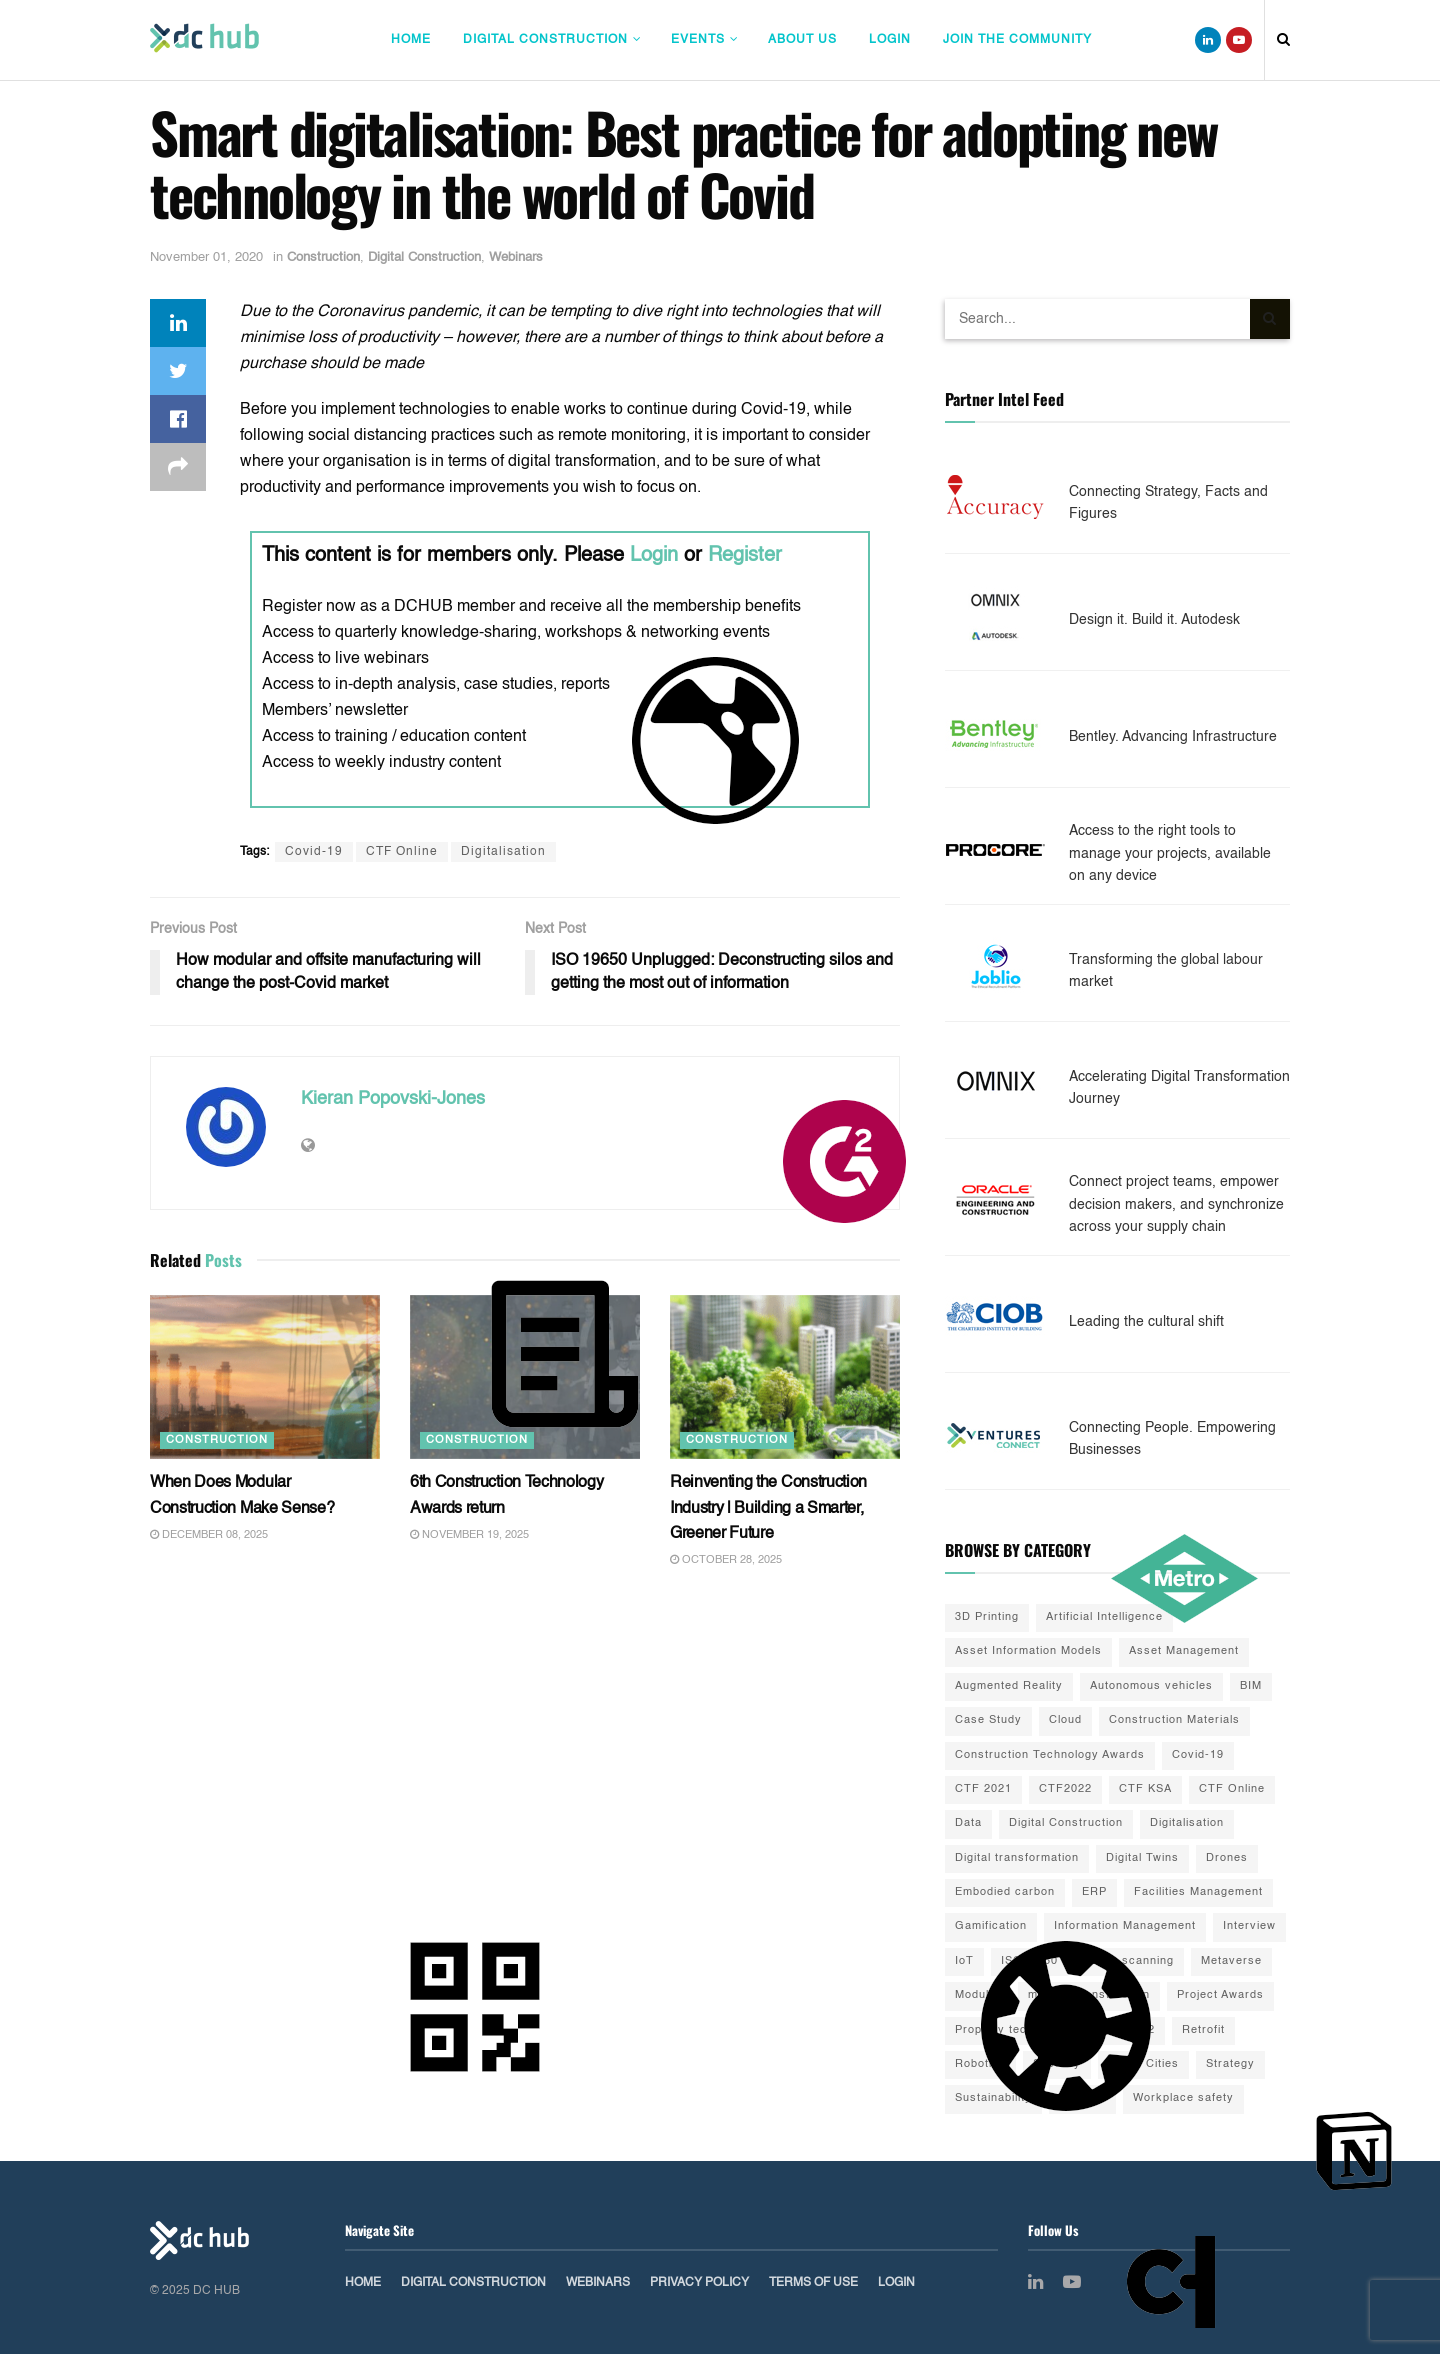  Describe the element at coordinates (565, 1354) in the screenshot. I see `view document list or file directory` at that location.